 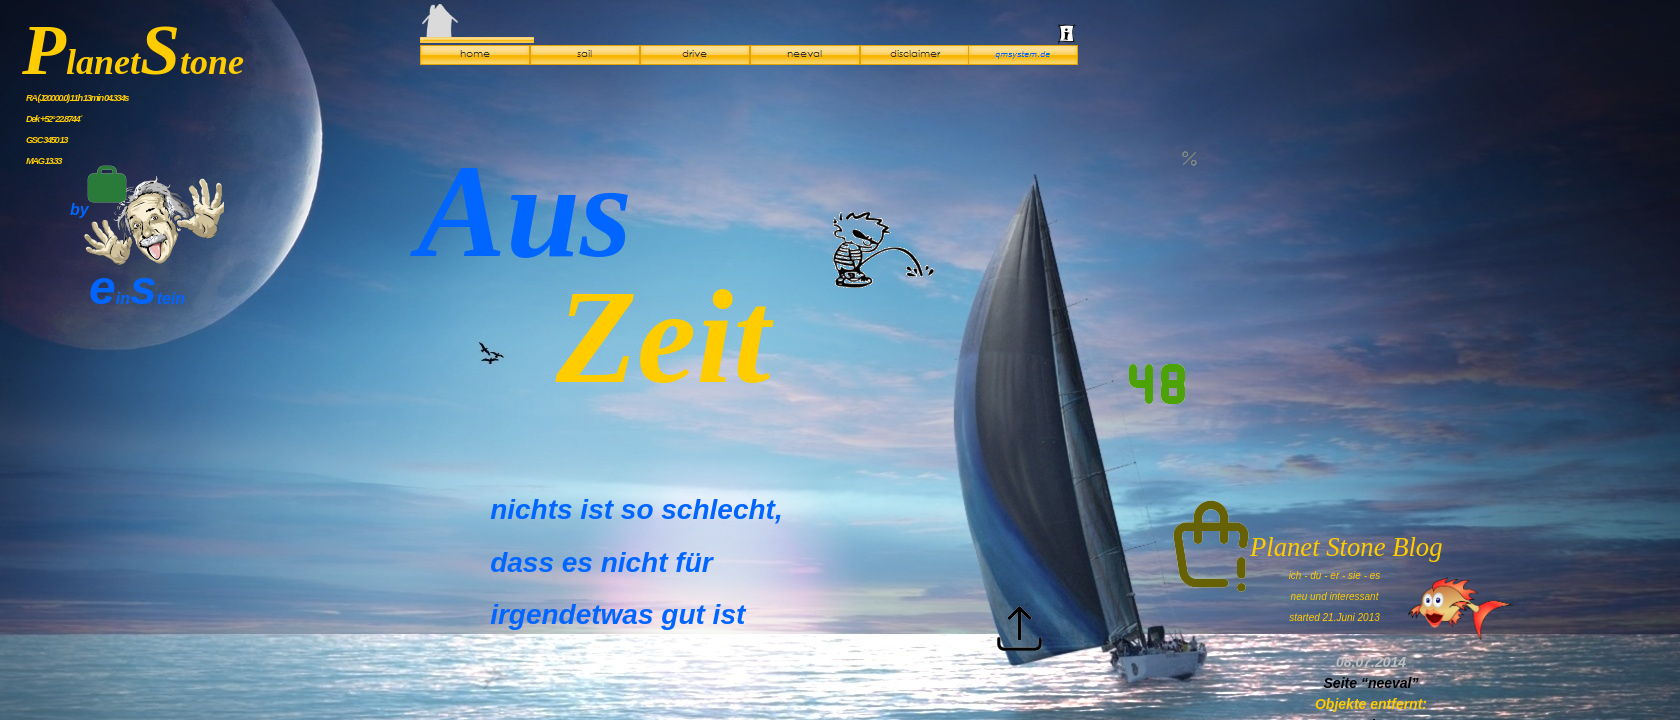 What do you see at coordinates (1019, 628) in the screenshot?
I see `upload a file or document` at bounding box center [1019, 628].